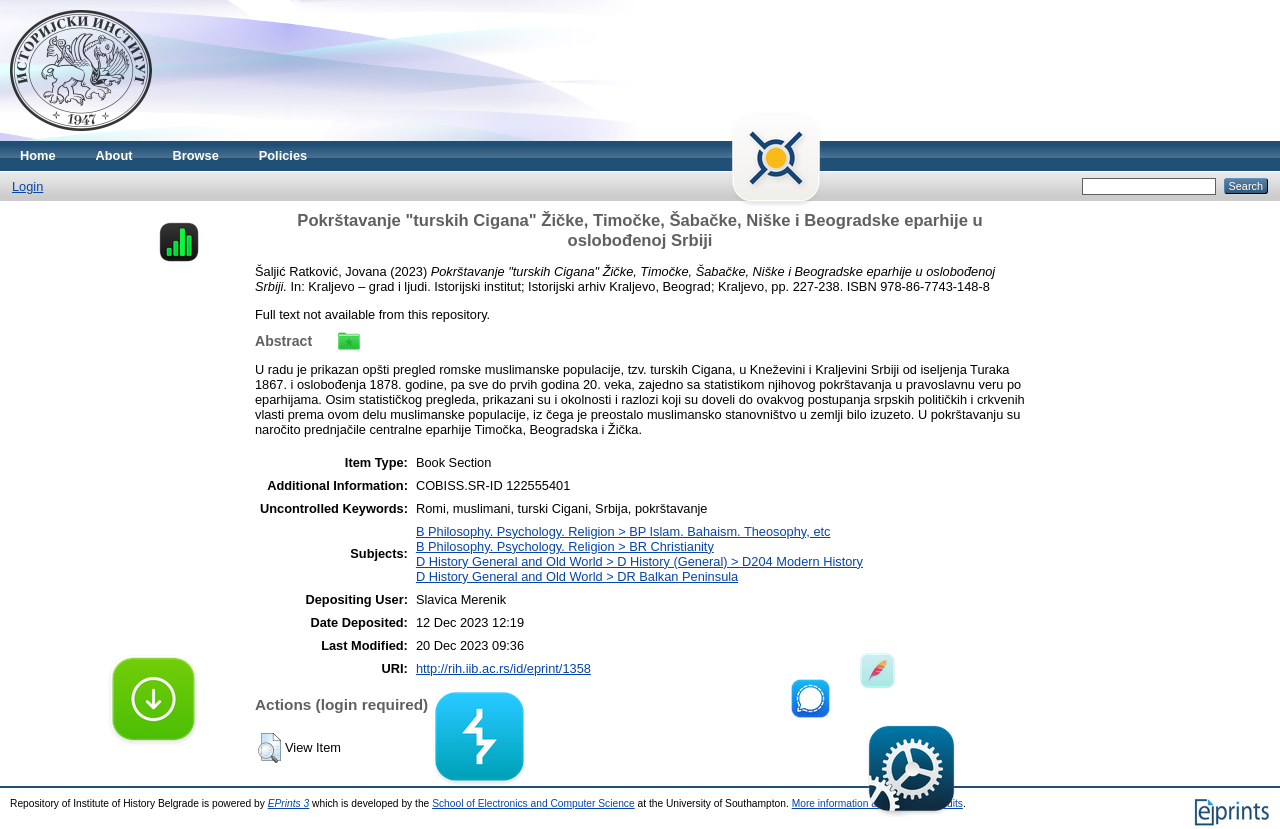  Describe the element at coordinates (179, 242) in the screenshot. I see `open apple numbers spreadsheet app` at that location.